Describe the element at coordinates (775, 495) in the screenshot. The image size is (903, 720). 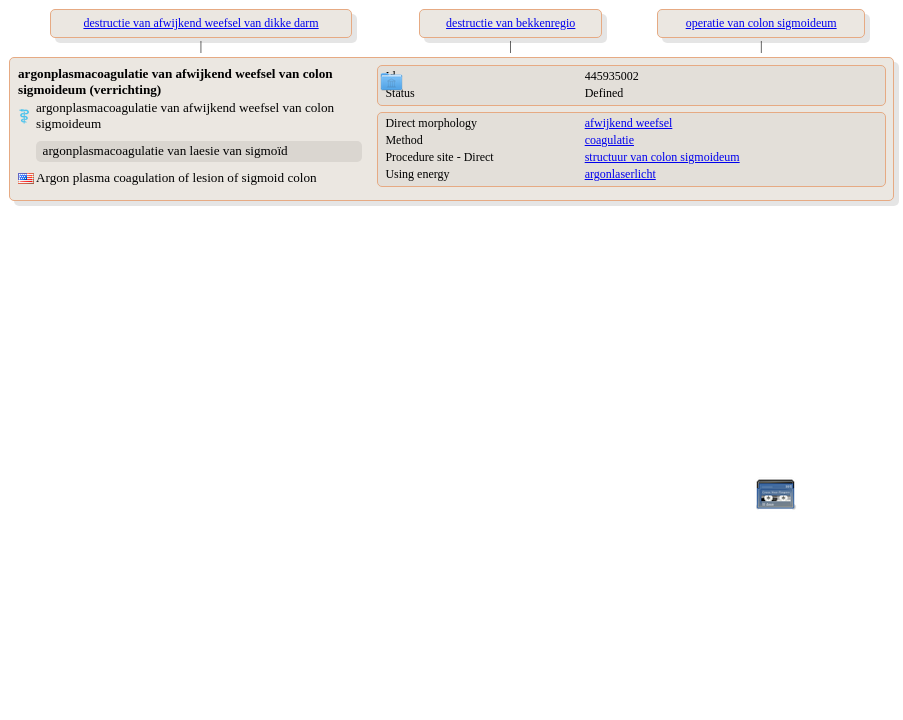
I see `indicates tape or cassette media storage` at that location.